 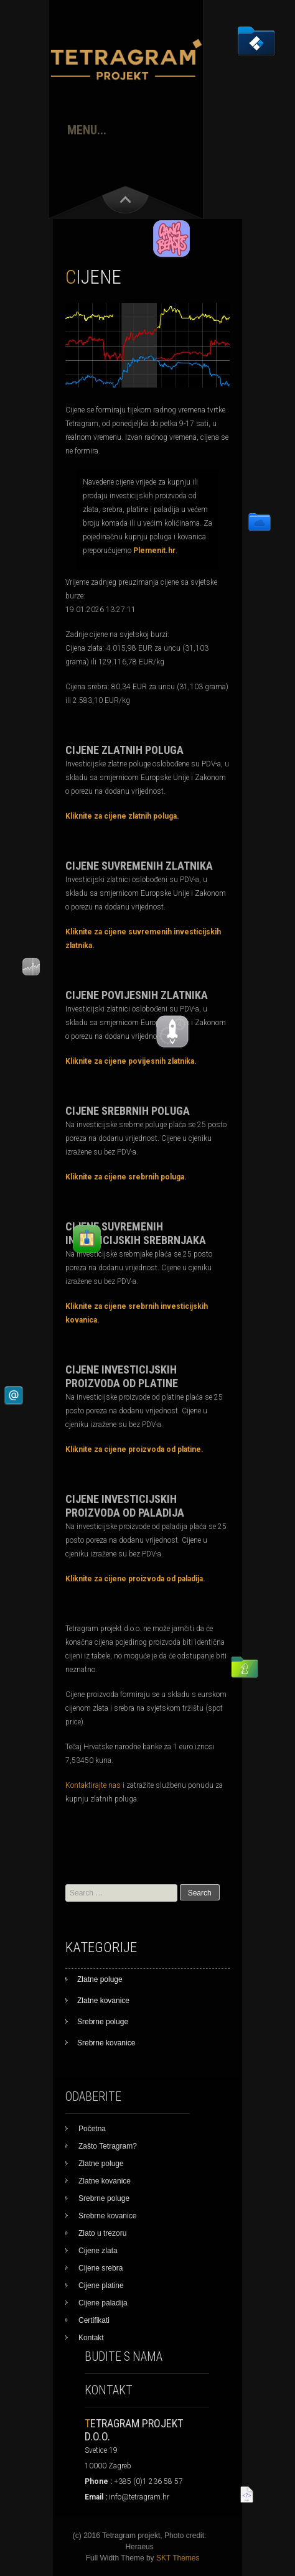 What do you see at coordinates (171, 238) in the screenshot?
I see `launch Gang Beasts game` at bounding box center [171, 238].